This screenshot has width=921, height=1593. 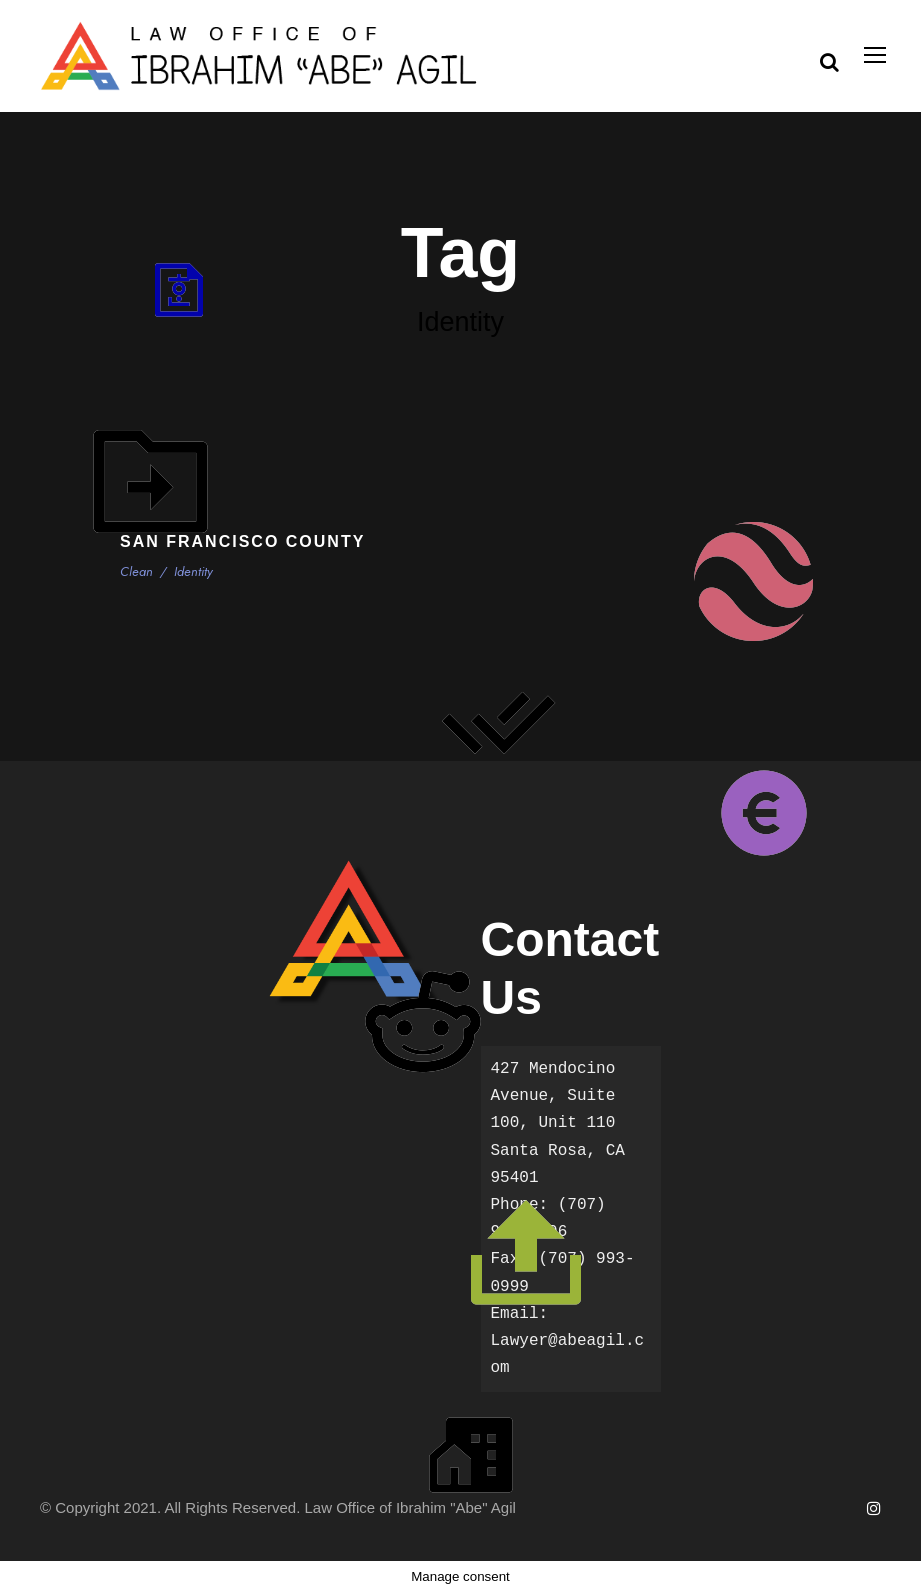 I want to click on upload a file or document, so click(x=526, y=1255).